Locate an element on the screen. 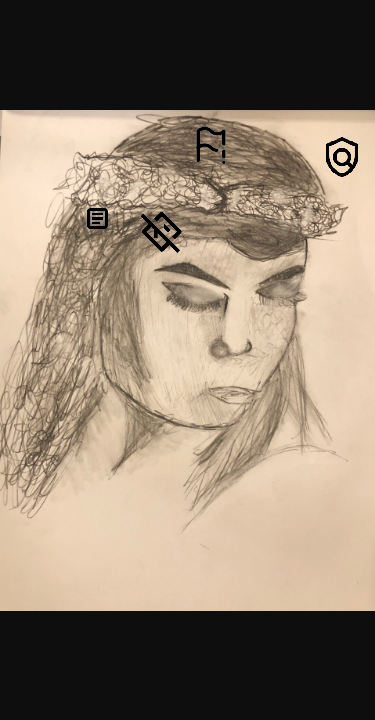 The height and width of the screenshot is (720, 375). view privacy policy or terms is located at coordinates (342, 157).